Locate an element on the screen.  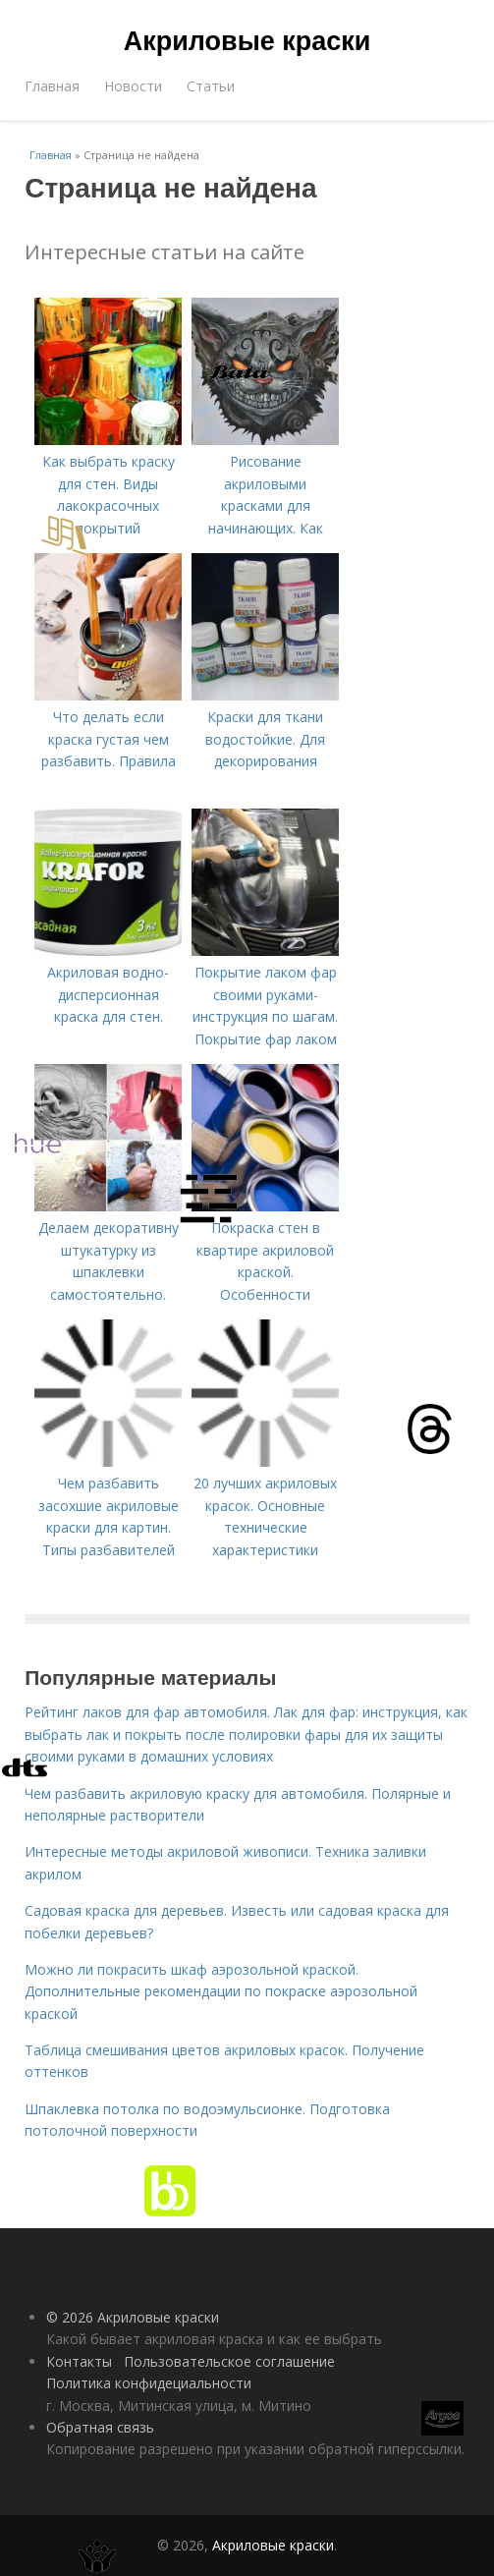
open the Kenmei manga tracking app is located at coordinates (65, 535).